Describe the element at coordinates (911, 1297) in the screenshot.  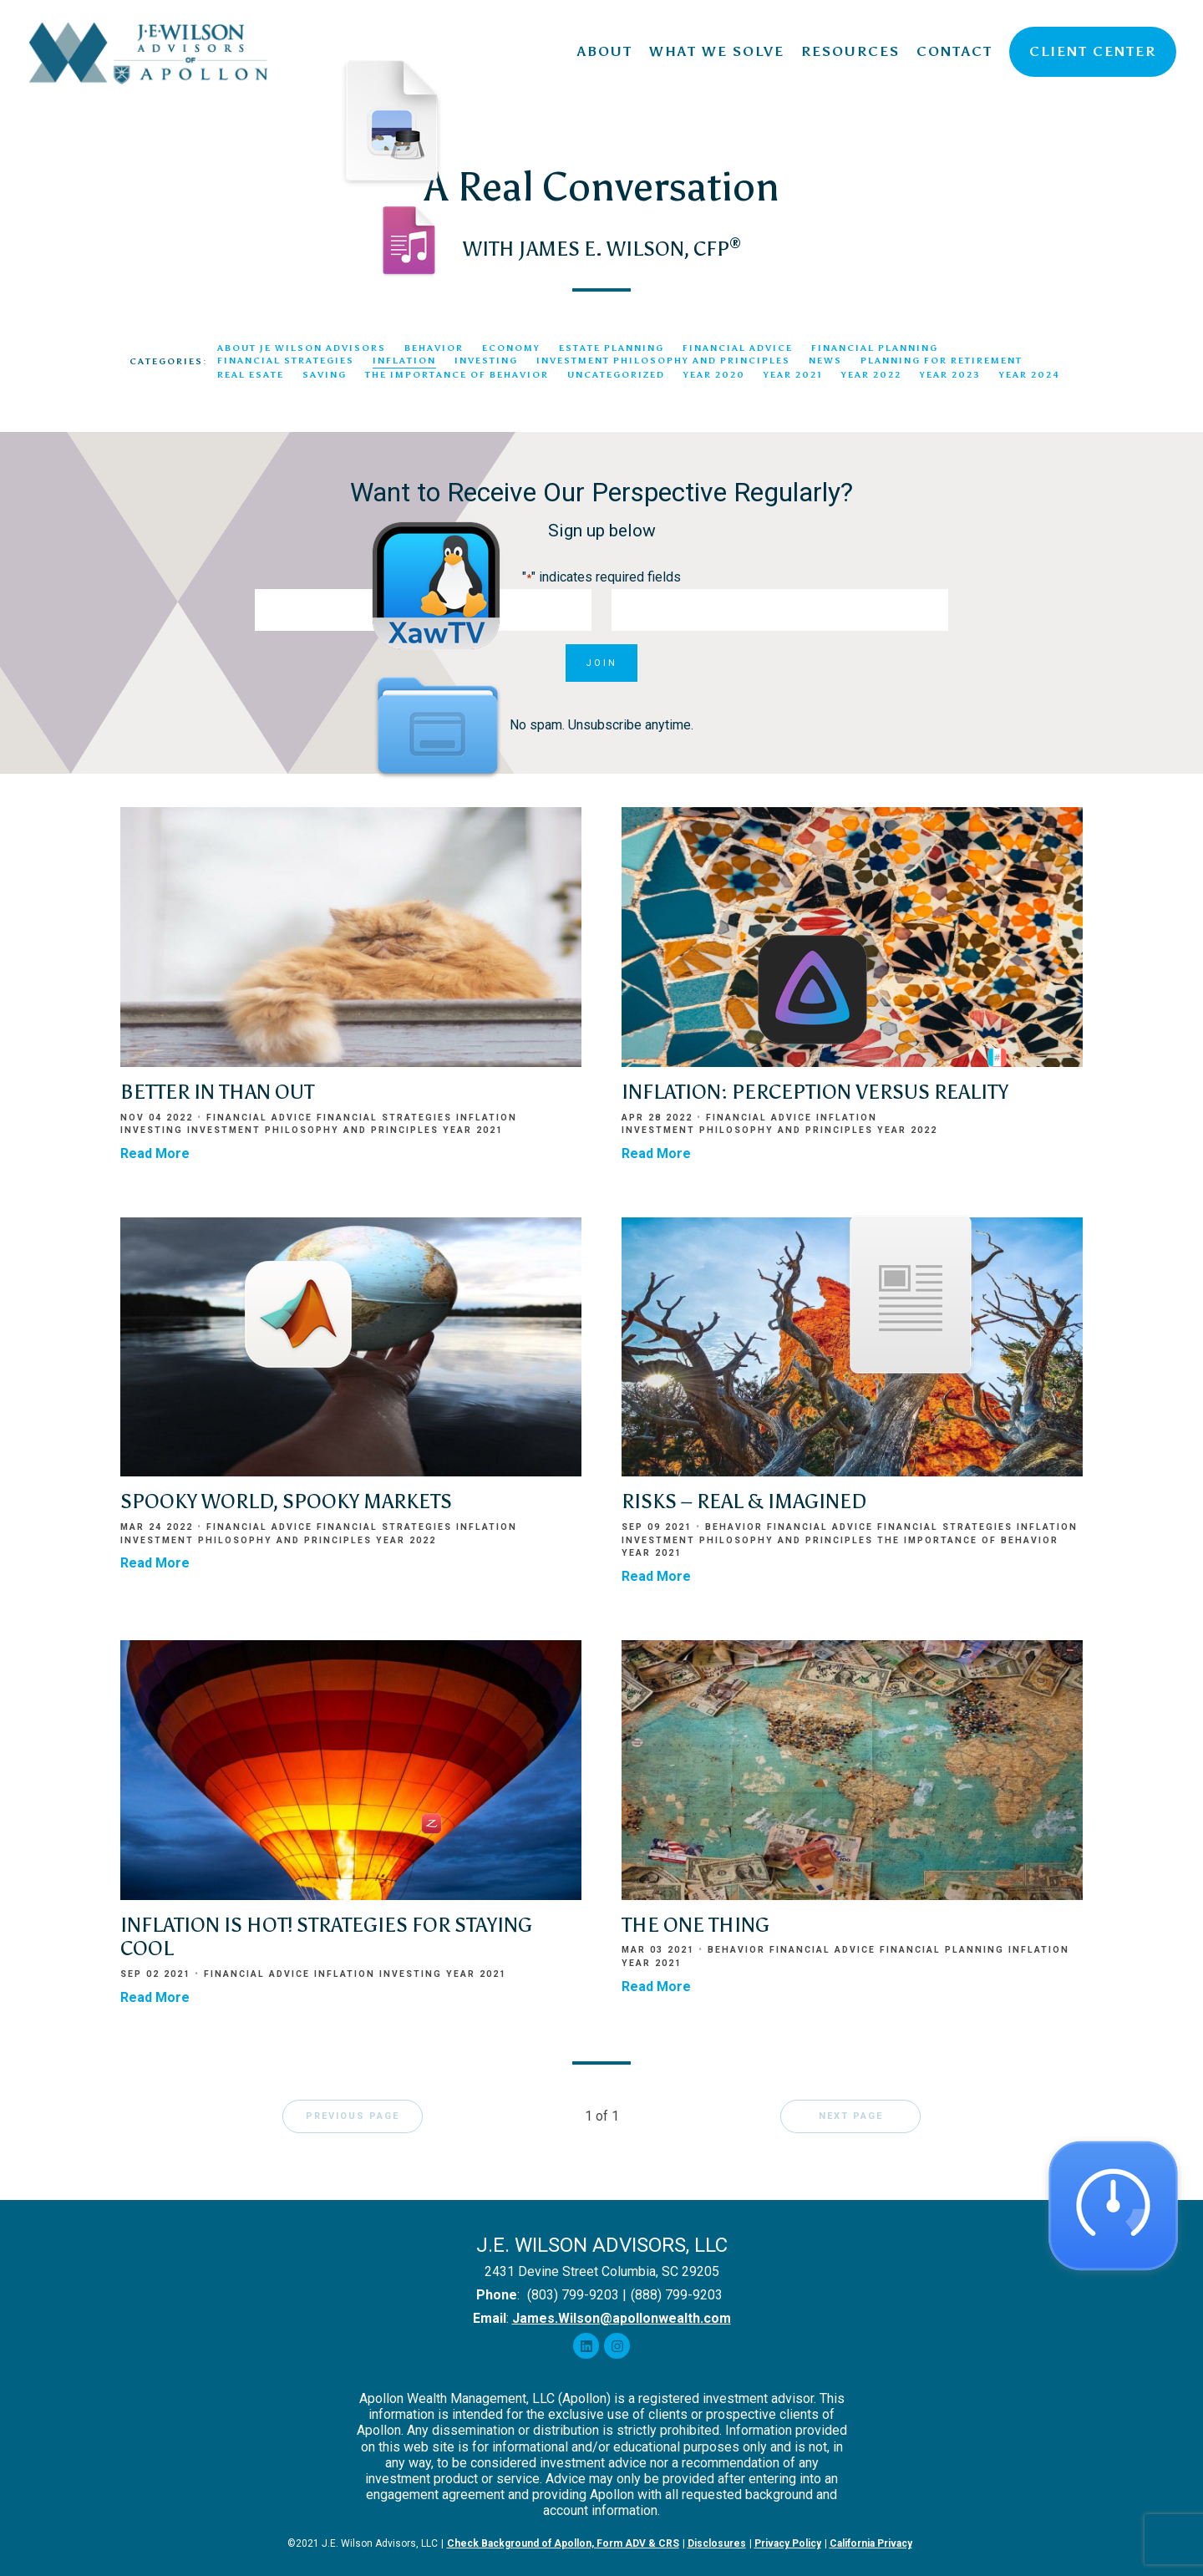
I see `document template file type` at that location.